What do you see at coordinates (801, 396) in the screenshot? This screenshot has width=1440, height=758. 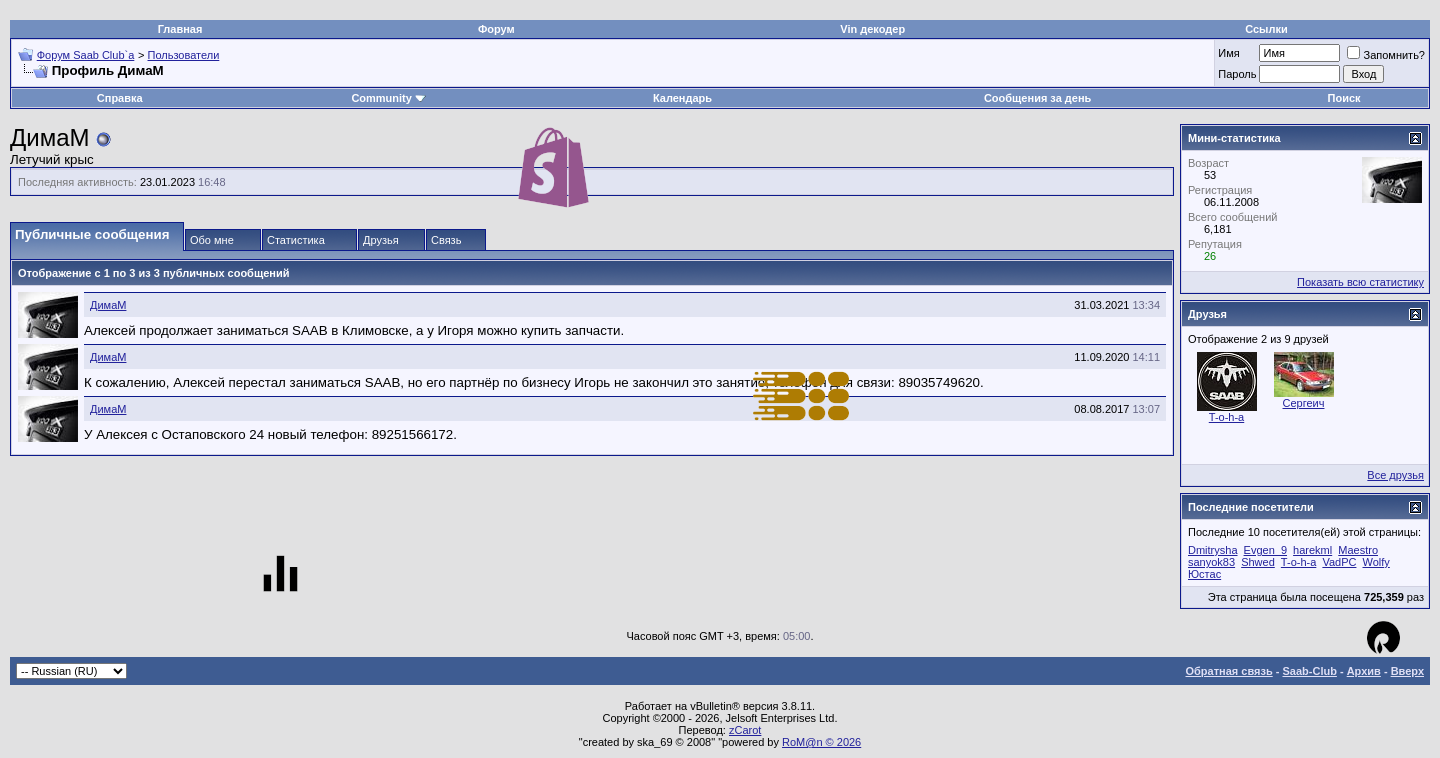 I see `modin library logo` at bounding box center [801, 396].